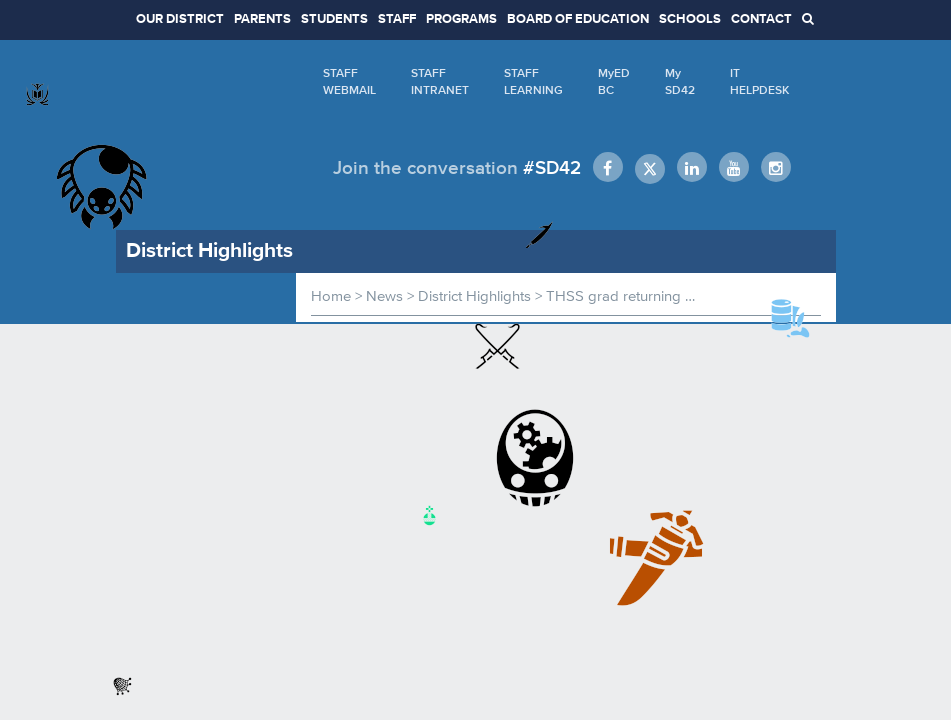 This screenshot has width=951, height=720. I want to click on select hook swords as your weapon, so click(497, 346).